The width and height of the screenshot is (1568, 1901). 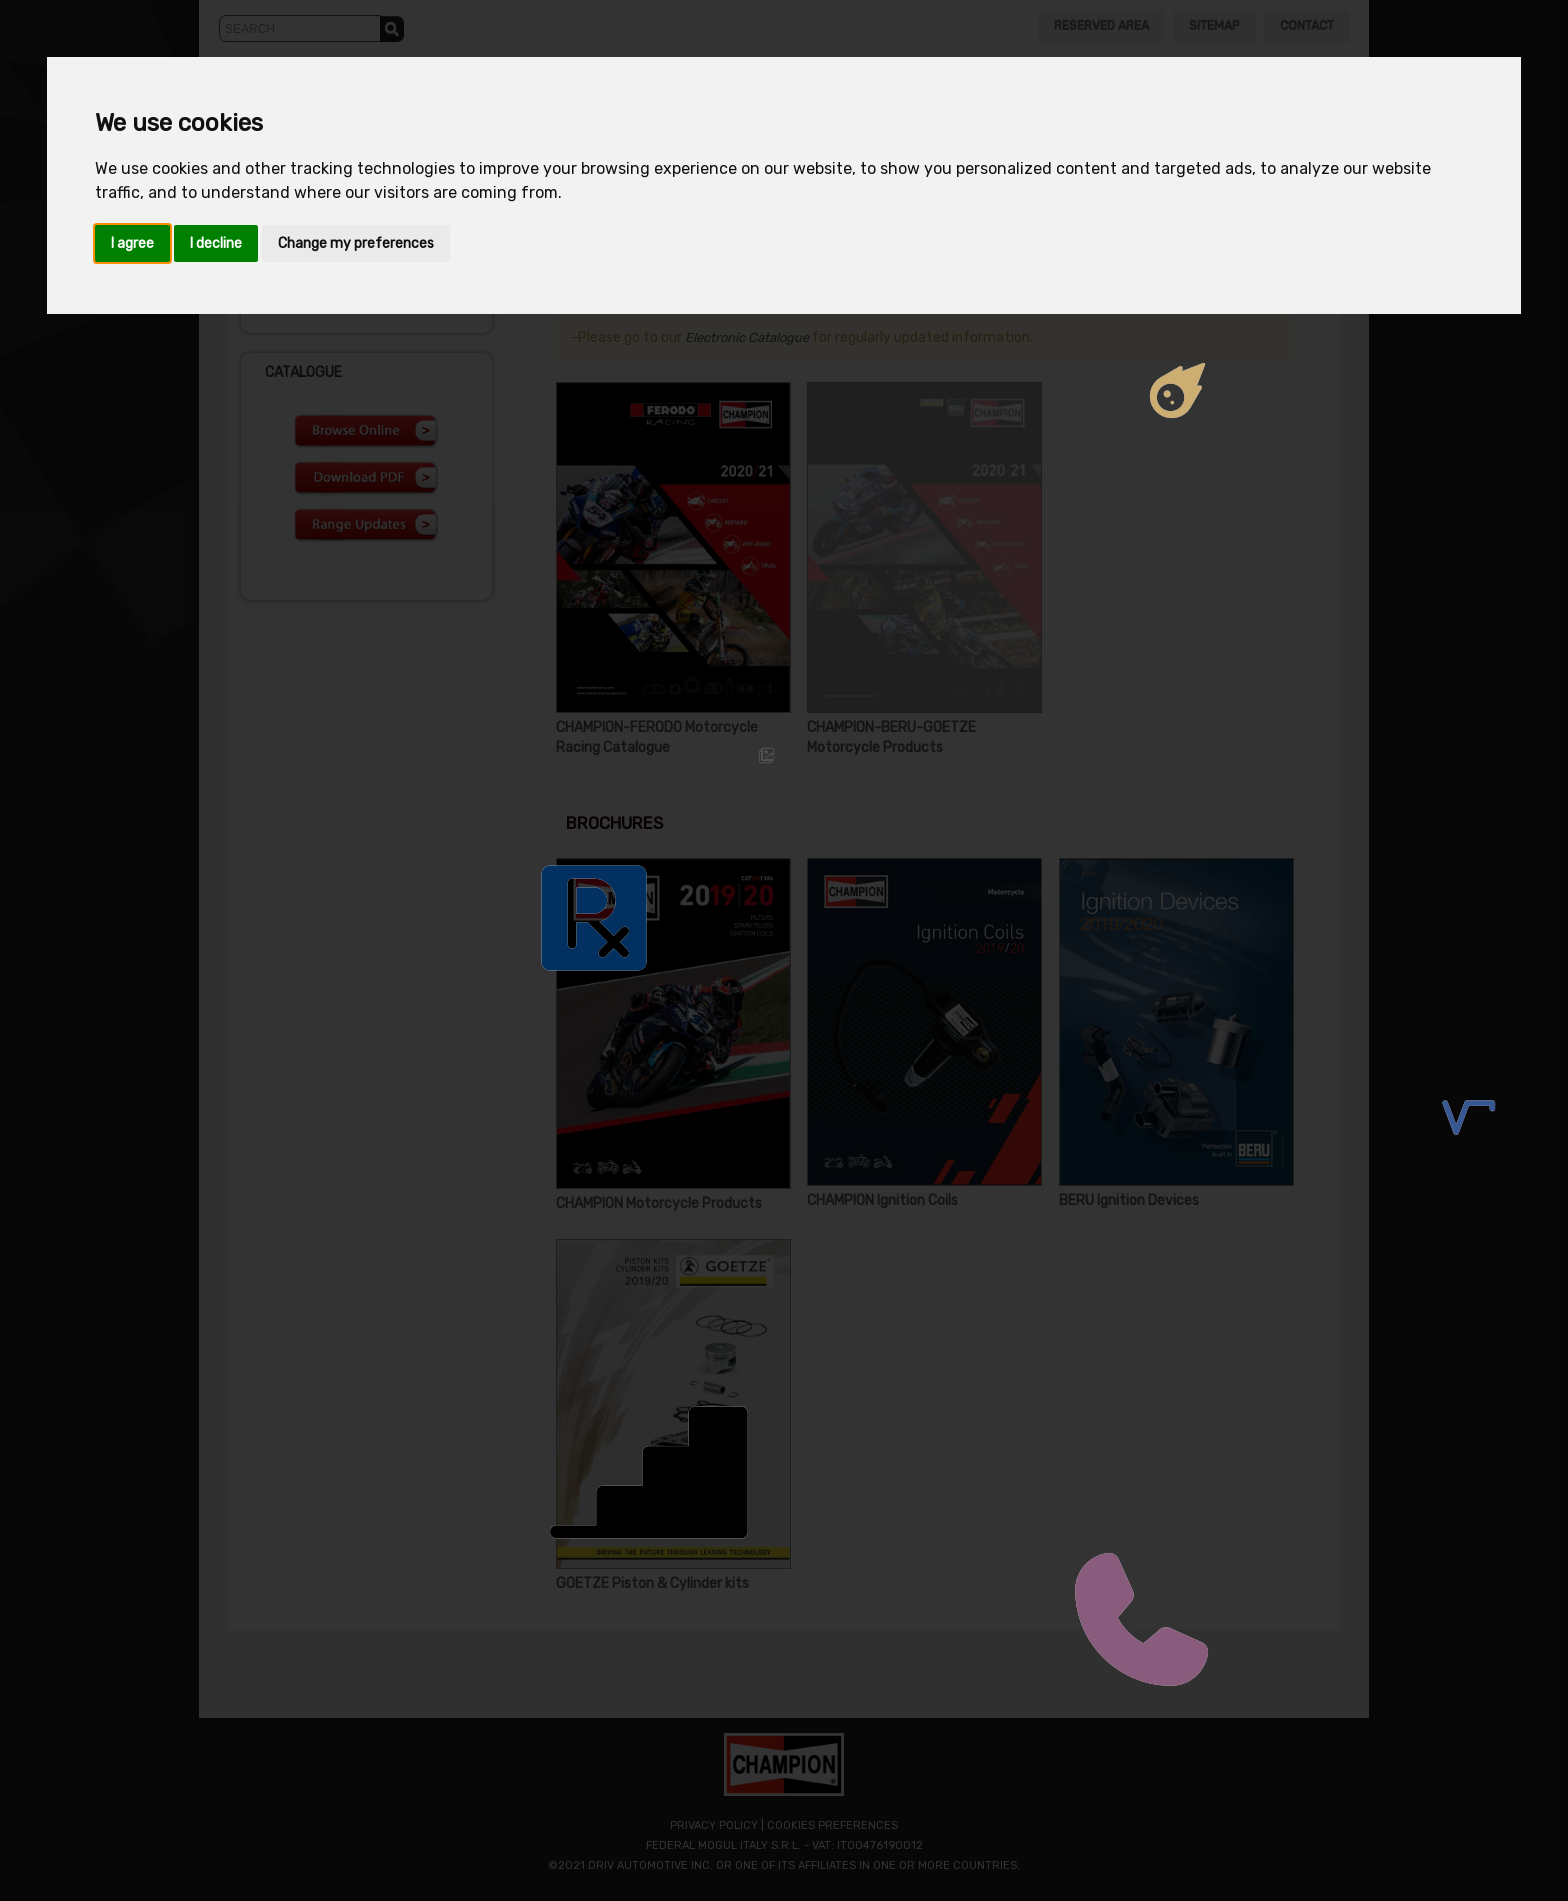 What do you see at coordinates (1139, 1622) in the screenshot?
I see `make a phone call` at bounding box center [1139, 1622].